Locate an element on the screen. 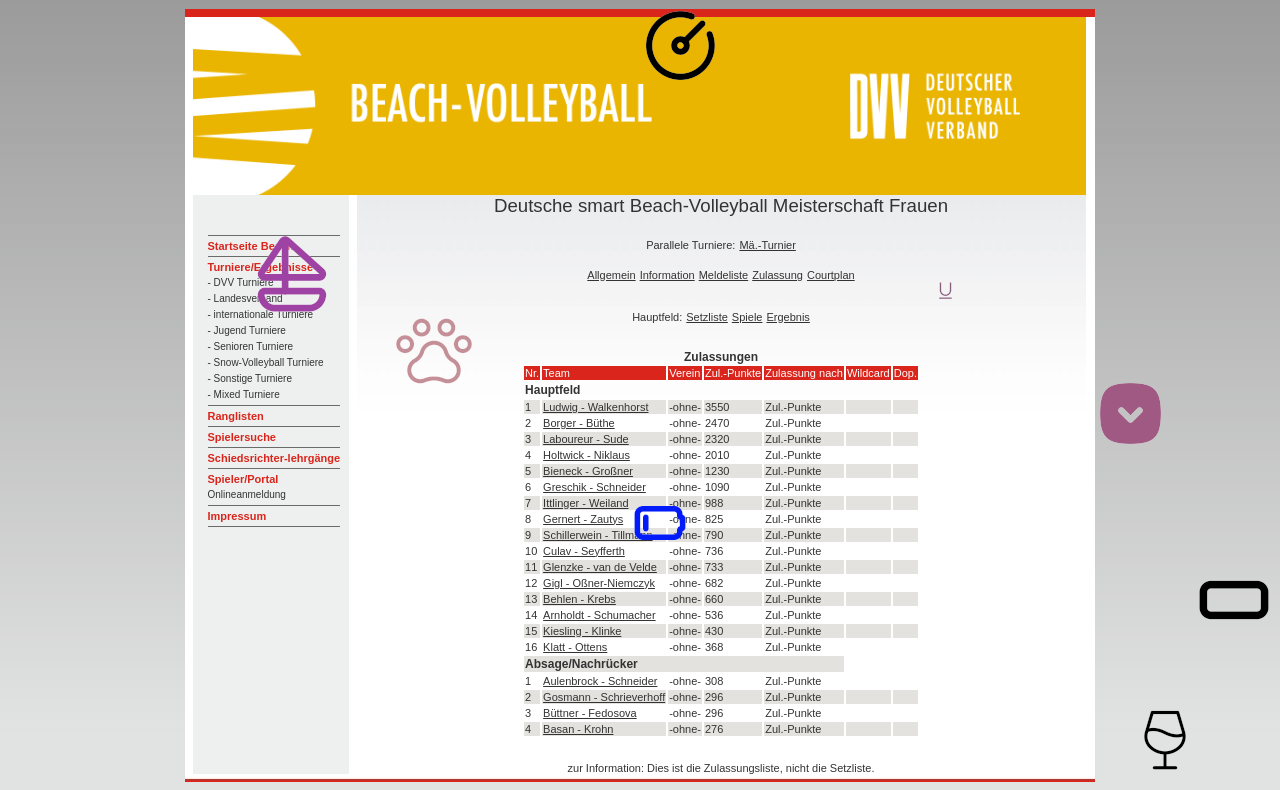 This screenshot has height=790, width=1280. view performance or speed metrics is located at coordinates (680, 45).